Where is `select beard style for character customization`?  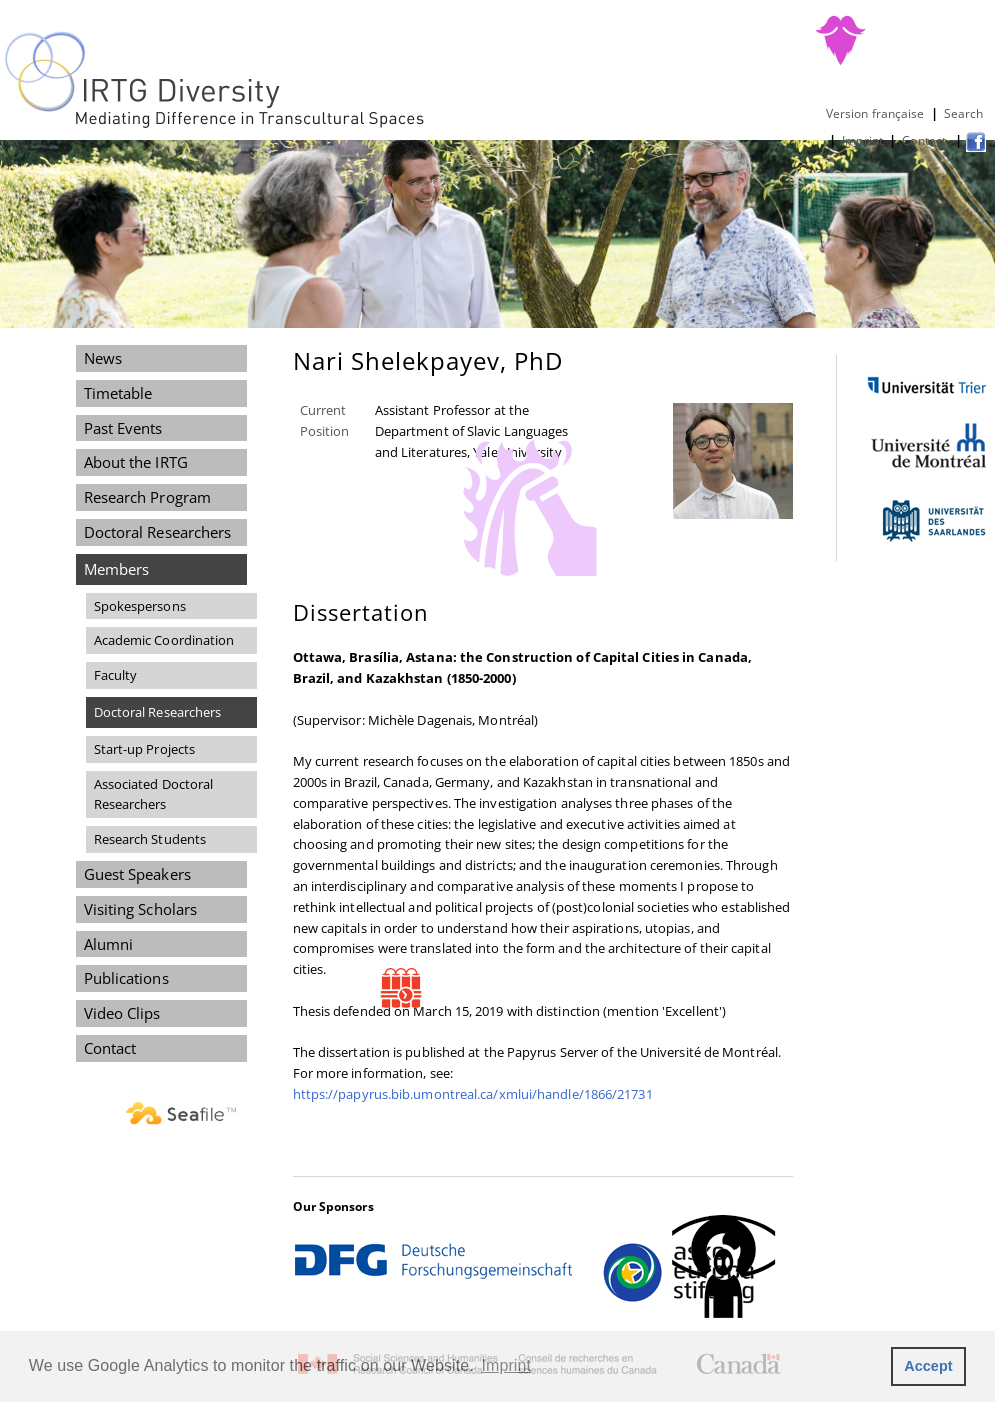 select beard style for character customization is located at coordinates (840, 39).